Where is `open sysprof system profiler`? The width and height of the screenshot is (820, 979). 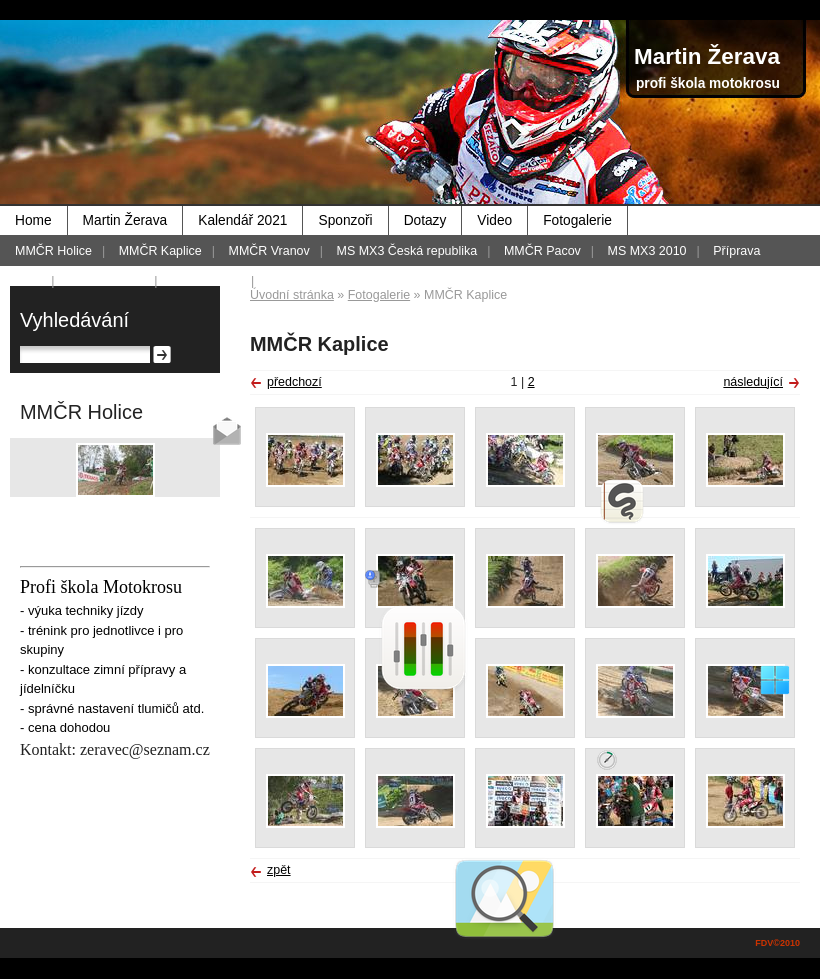
open sysprof system profiler is located at coordinates (607, 760).